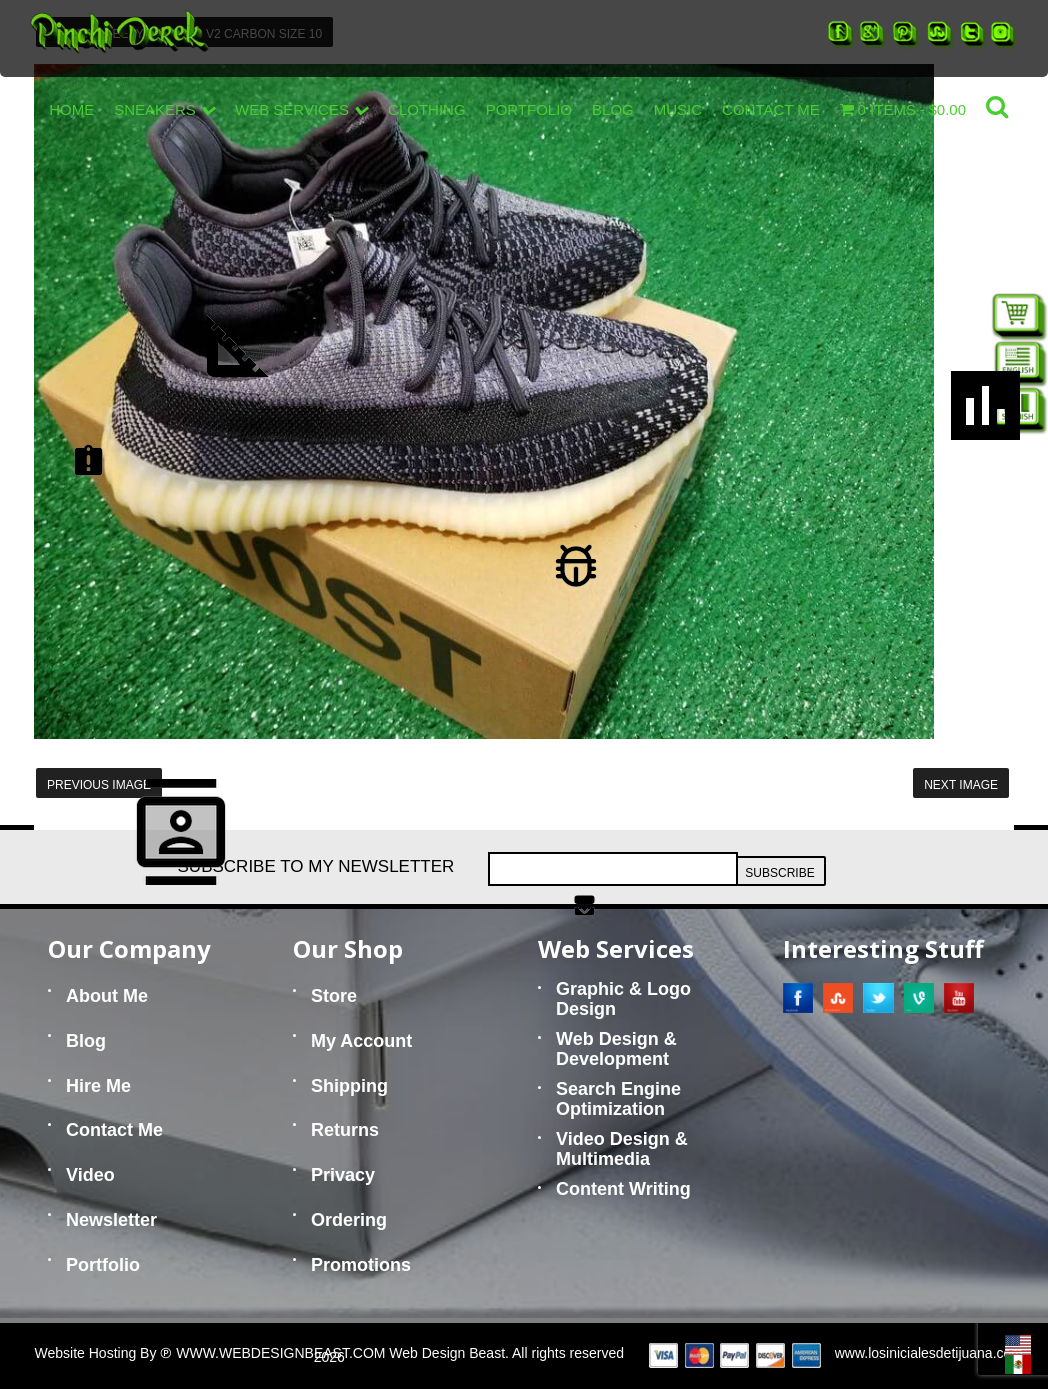  What do you see at coordinates (88, 461) in the screenshot?
I see `view overdue or late assignments` at bounding box center [88, 461].